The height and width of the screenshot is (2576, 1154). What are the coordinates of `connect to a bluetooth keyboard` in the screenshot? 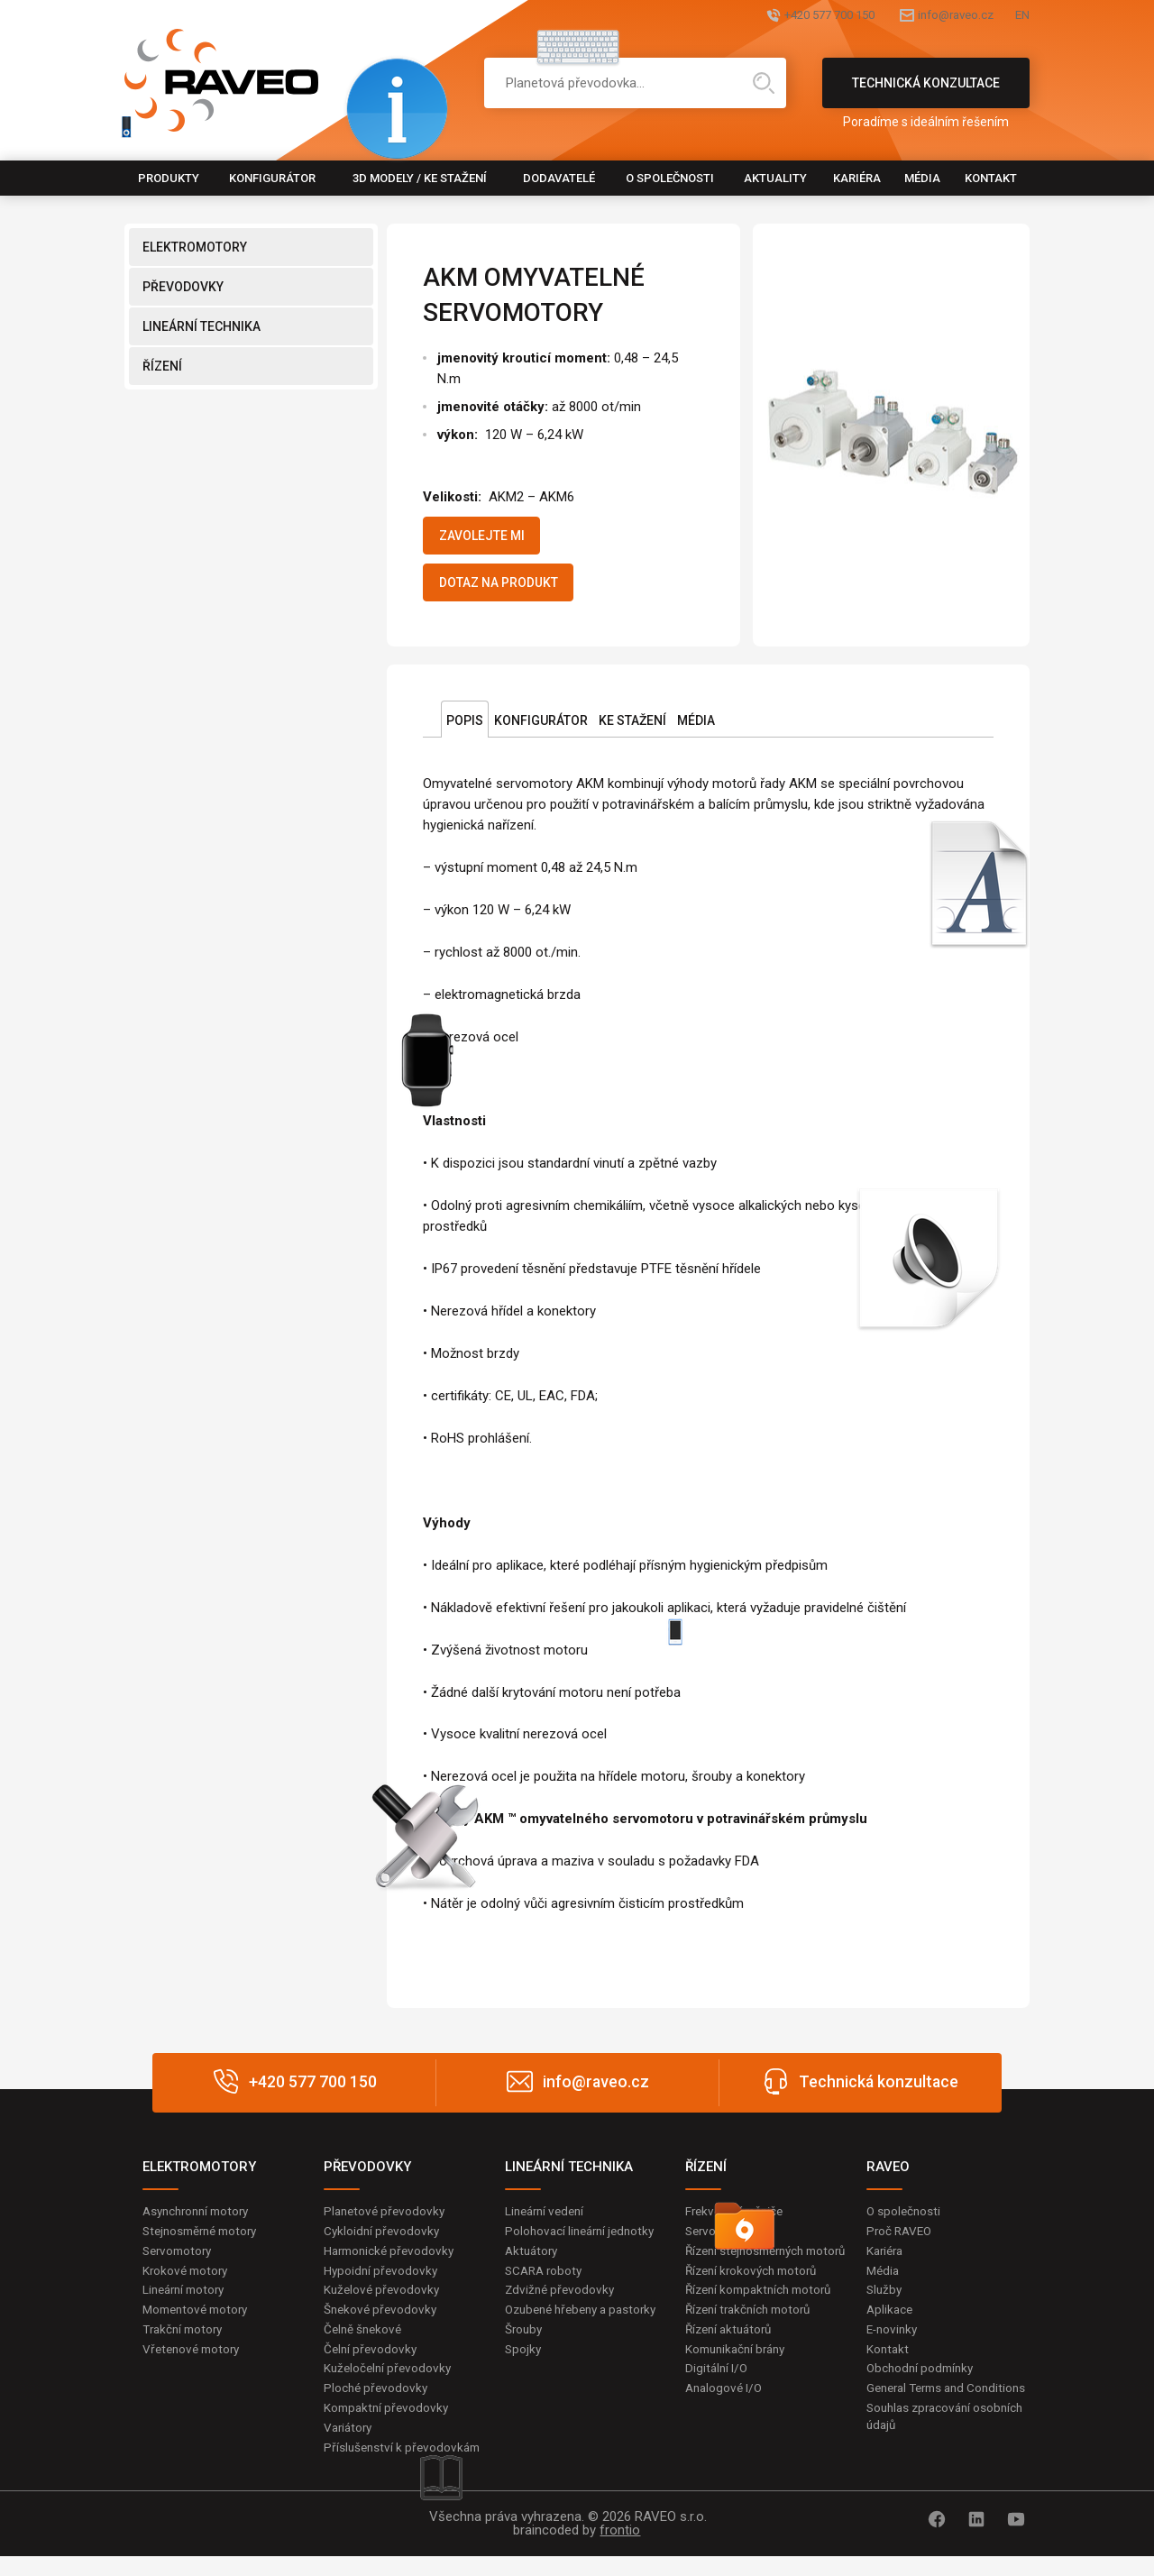 It's located at (578, 47).